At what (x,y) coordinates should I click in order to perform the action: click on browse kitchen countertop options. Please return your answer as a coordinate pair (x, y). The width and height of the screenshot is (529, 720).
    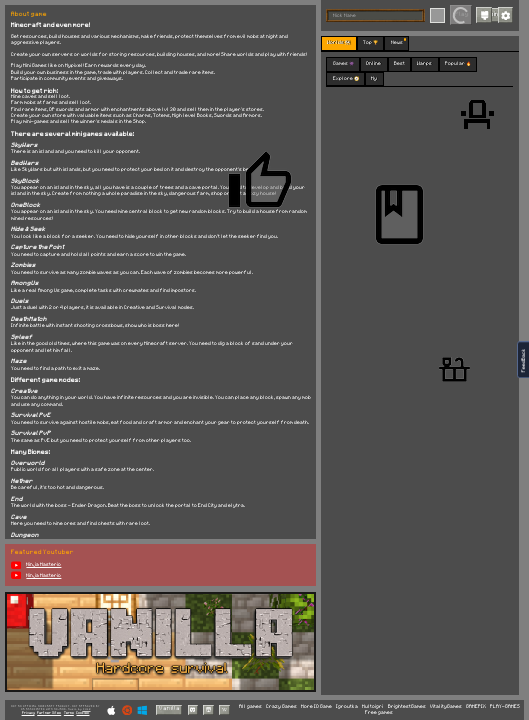
    Looking at the image, I should click on (454, 369).